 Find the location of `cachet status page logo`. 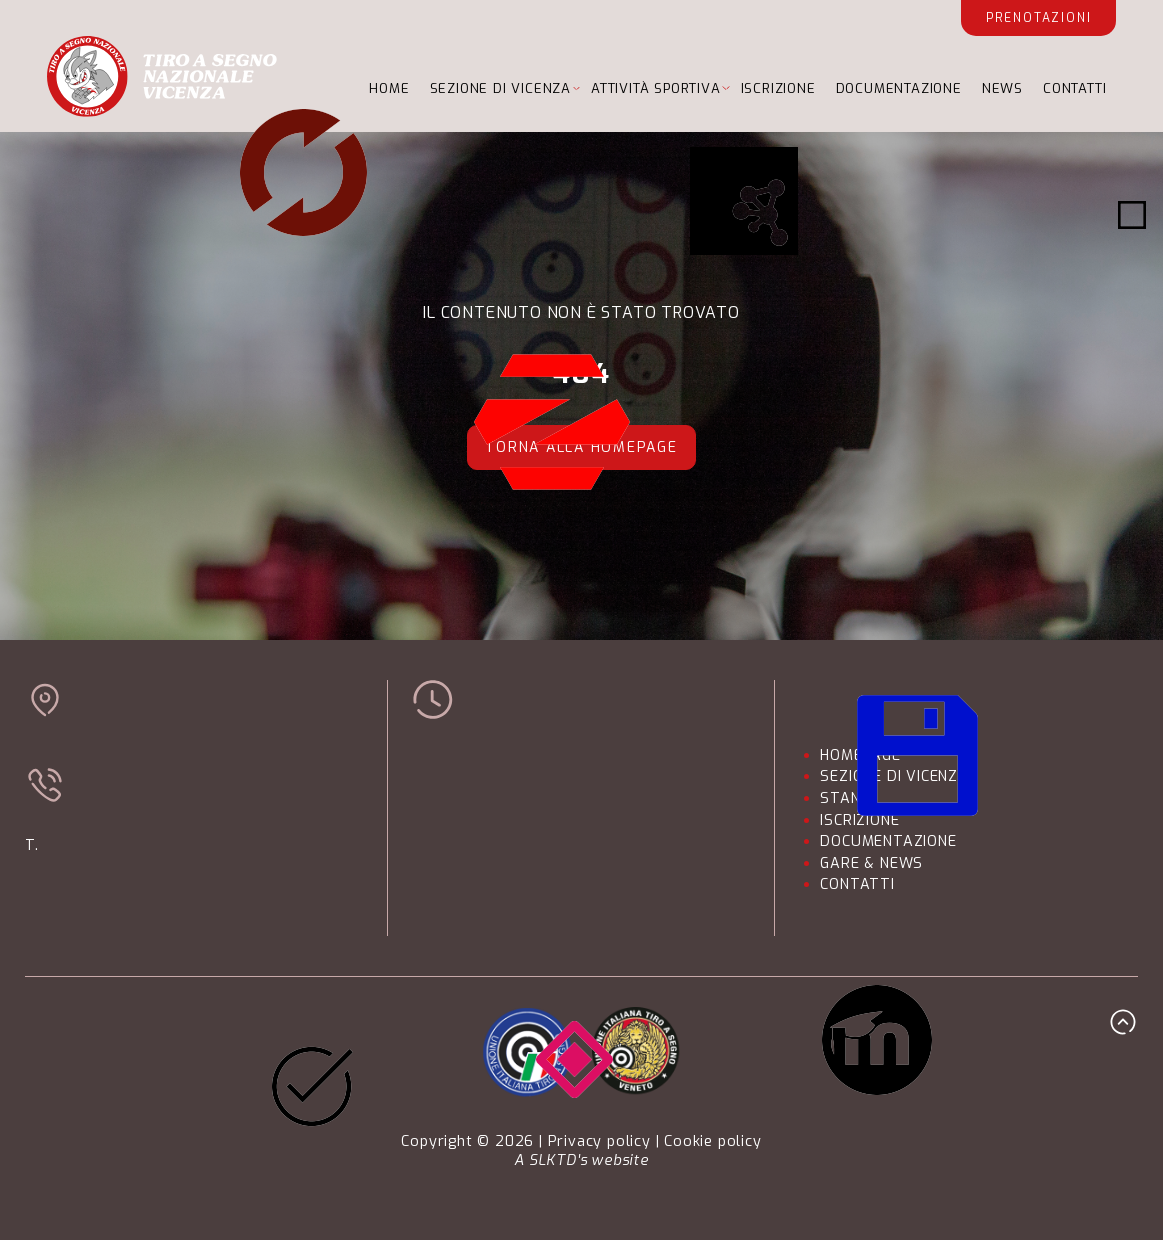

cachet status page logo is located at coordinates (312, 1086).